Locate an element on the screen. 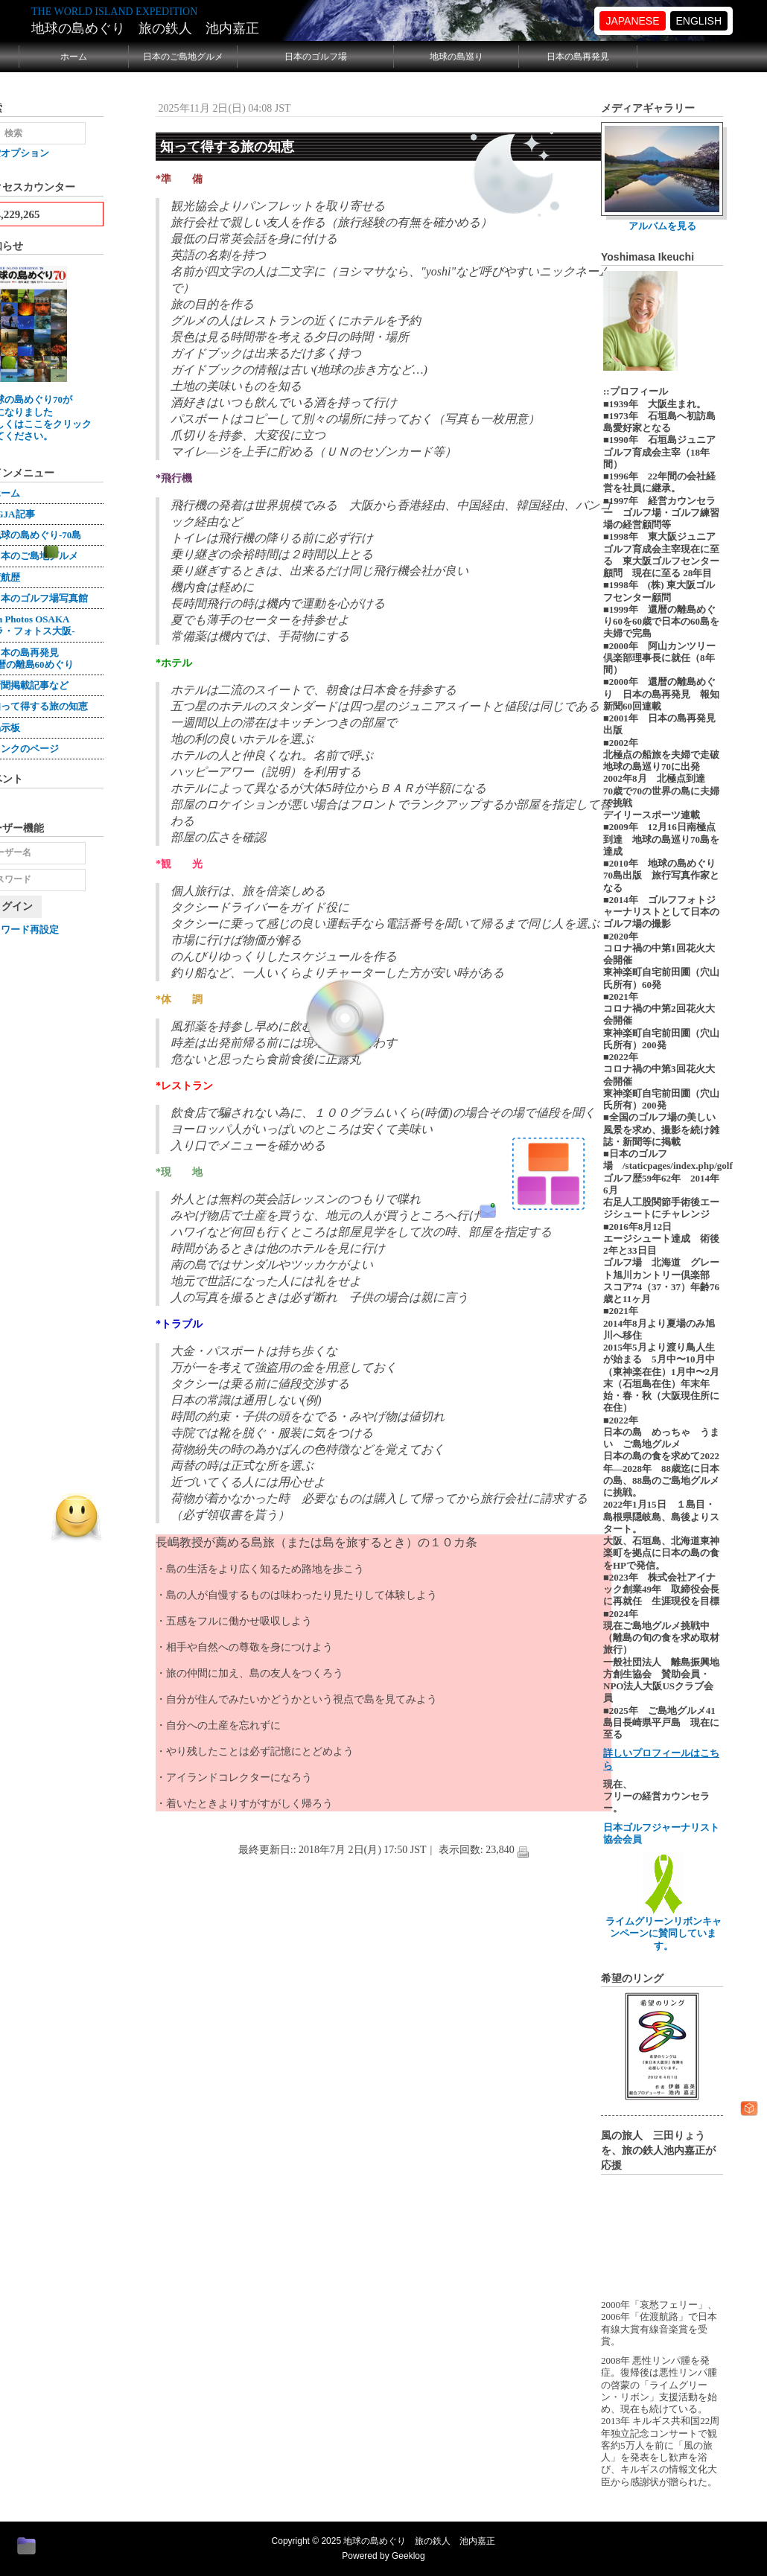 The width and height of the screenshot is (767, 2576). access CD or optical disc drive is located at coordinates (345, 1019).